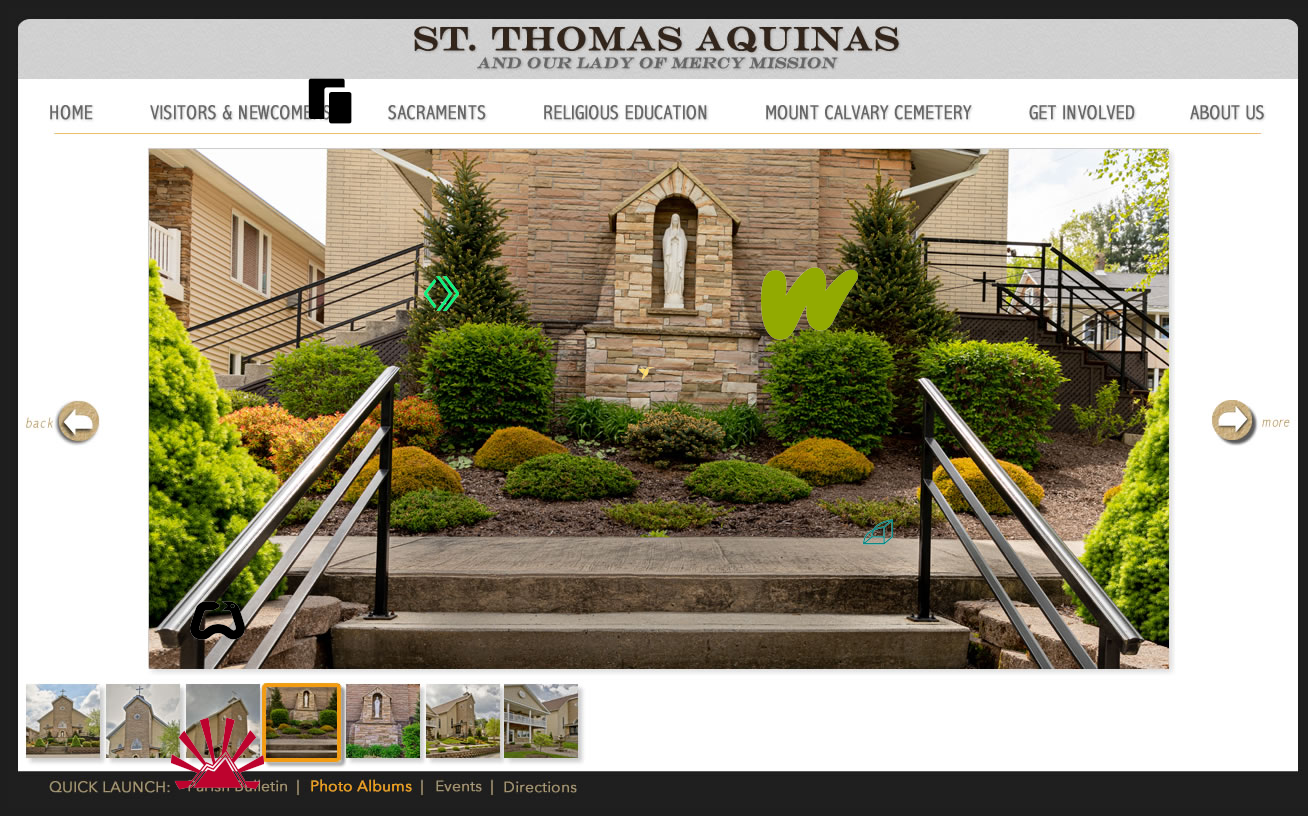 Image resolution: width=1308 pixels, height=816 pixels. I want to click on rollbar error monitoring service logo, so click(878, 532).